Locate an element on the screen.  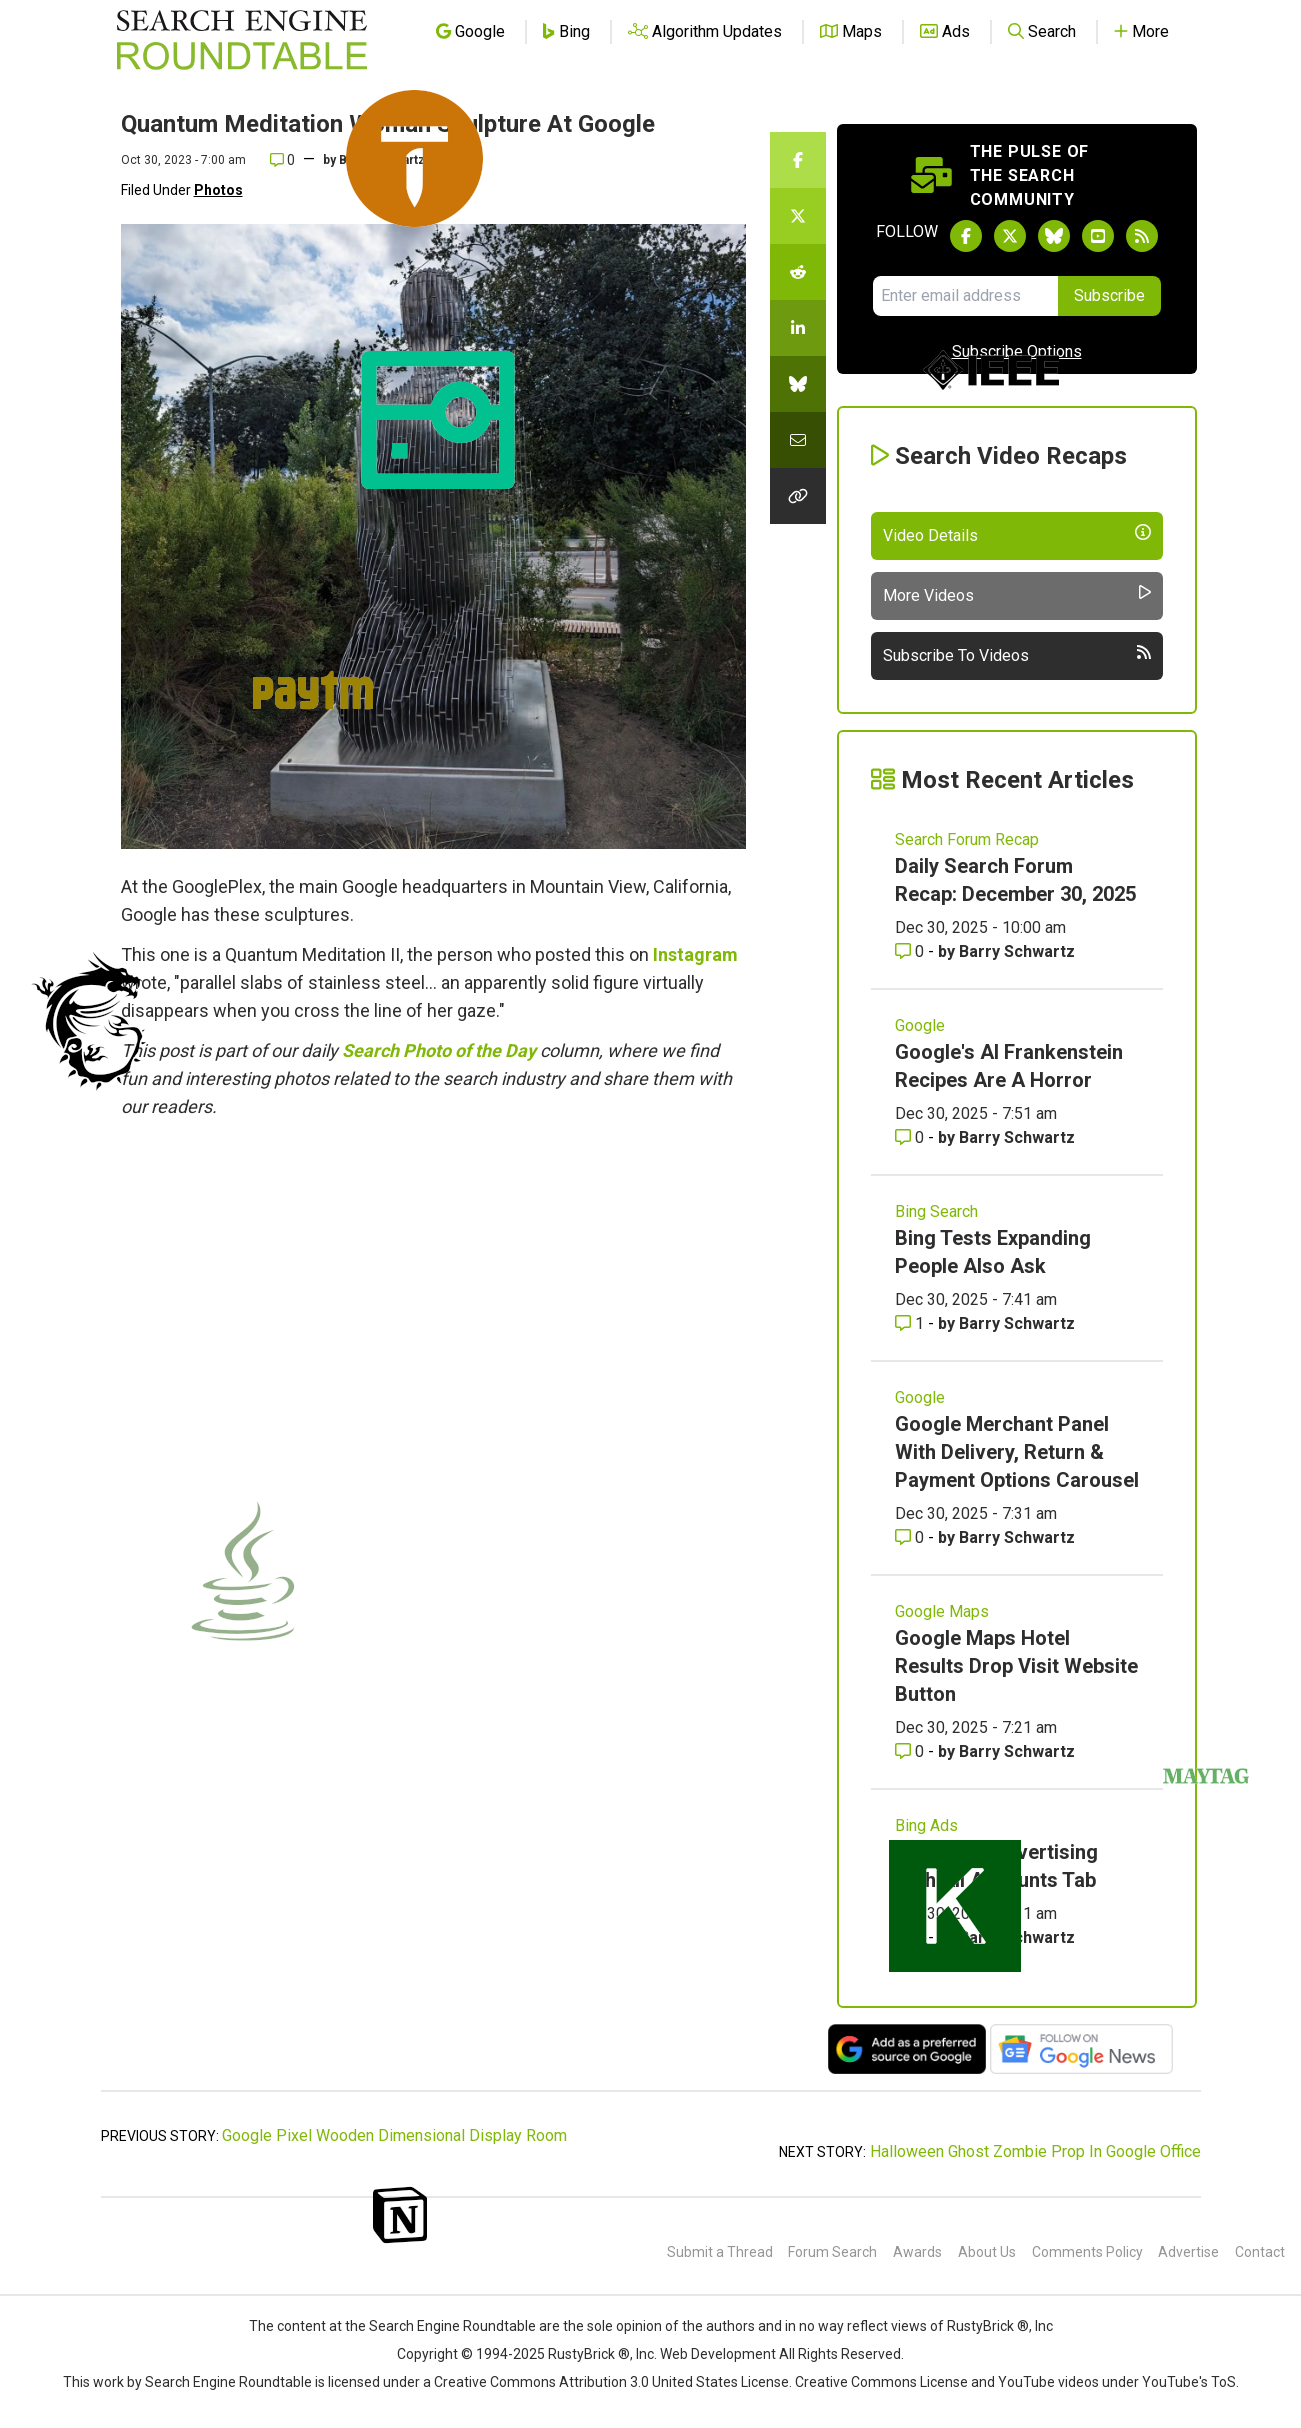
start a presentation or slideshow is located at coordinates (438, 420).